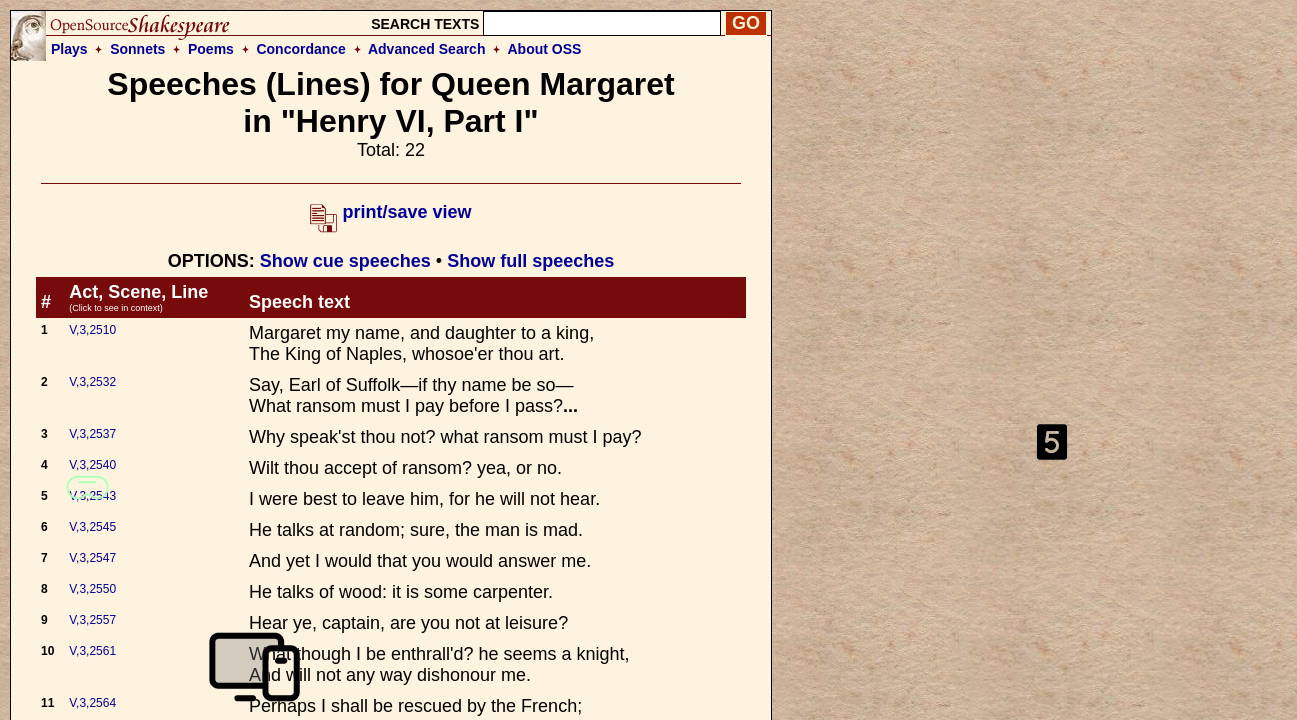 The image size is (1297, 720). I want to click on manage connected devices, so click(253, 667).